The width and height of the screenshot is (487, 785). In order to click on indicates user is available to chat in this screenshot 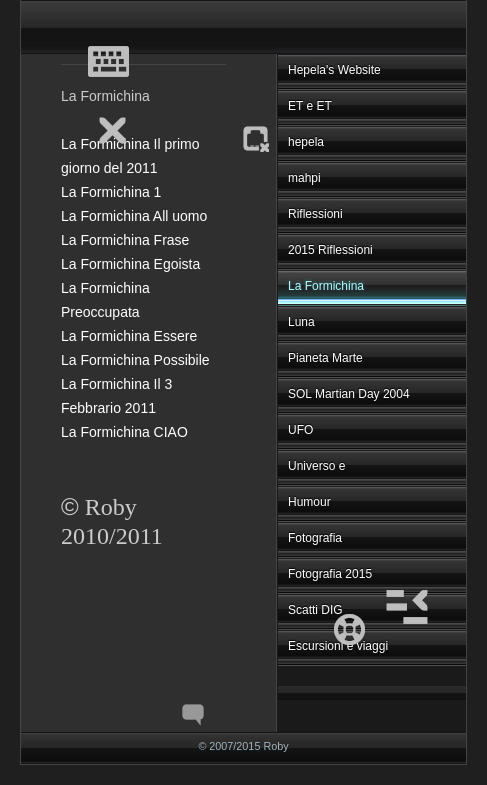, I will do `click(193, 715)`.